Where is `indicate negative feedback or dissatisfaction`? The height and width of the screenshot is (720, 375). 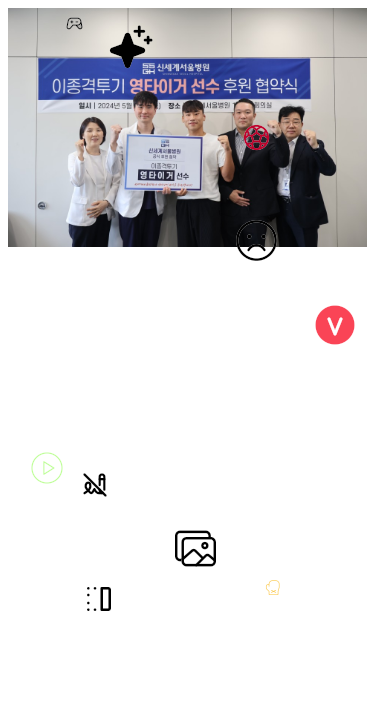 indicate negative feedback or dissatisfaction is located at coordinates (256, 240).